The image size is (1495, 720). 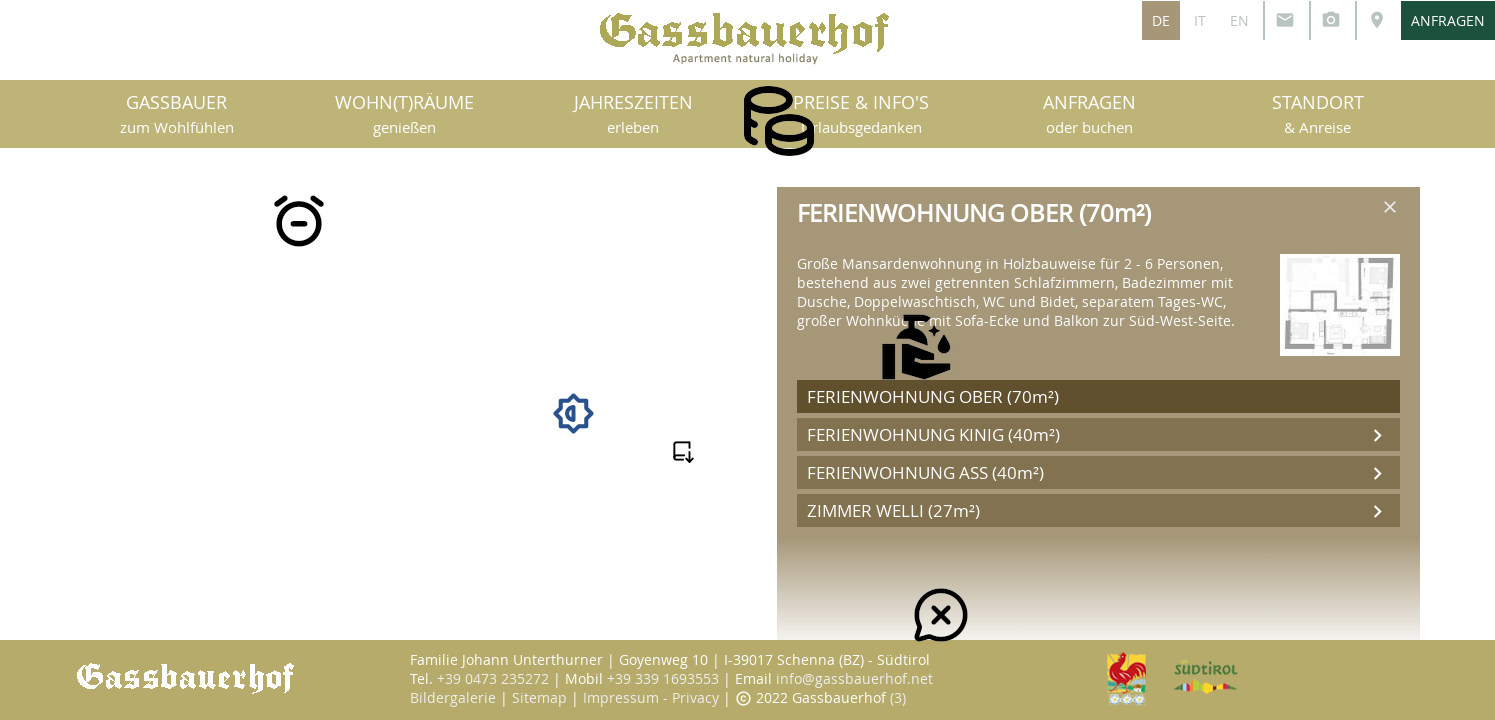 What do you see at coordinates (299, 221) in the screenshot?
I see `remove or delete an alarm` at bounding box center [299, 221].